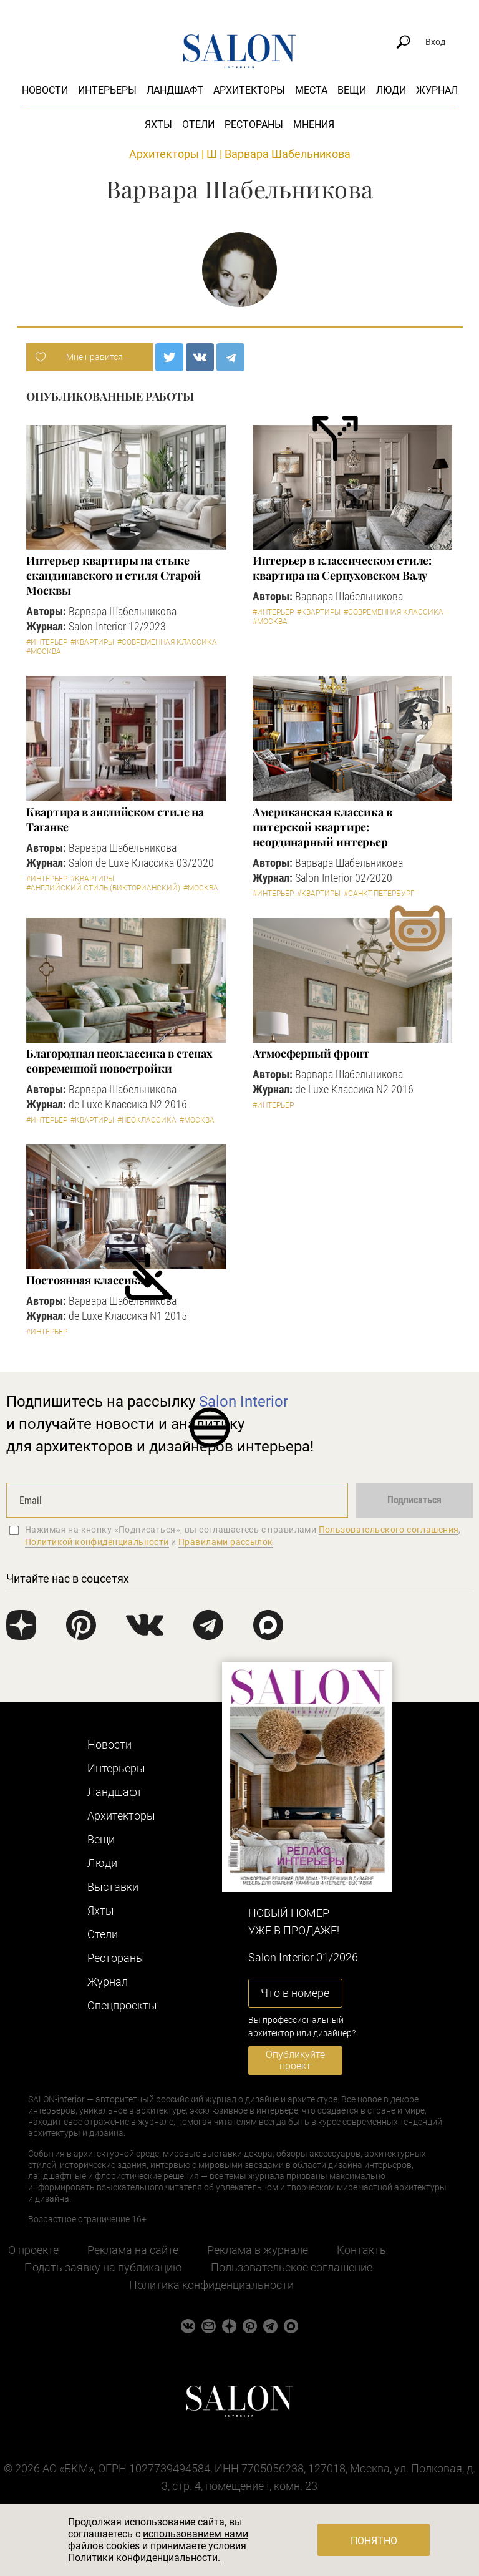  Describe the element at coordinates (417, 927) in the screenshot. I see `finn the human character icon from adventure time` at that location.